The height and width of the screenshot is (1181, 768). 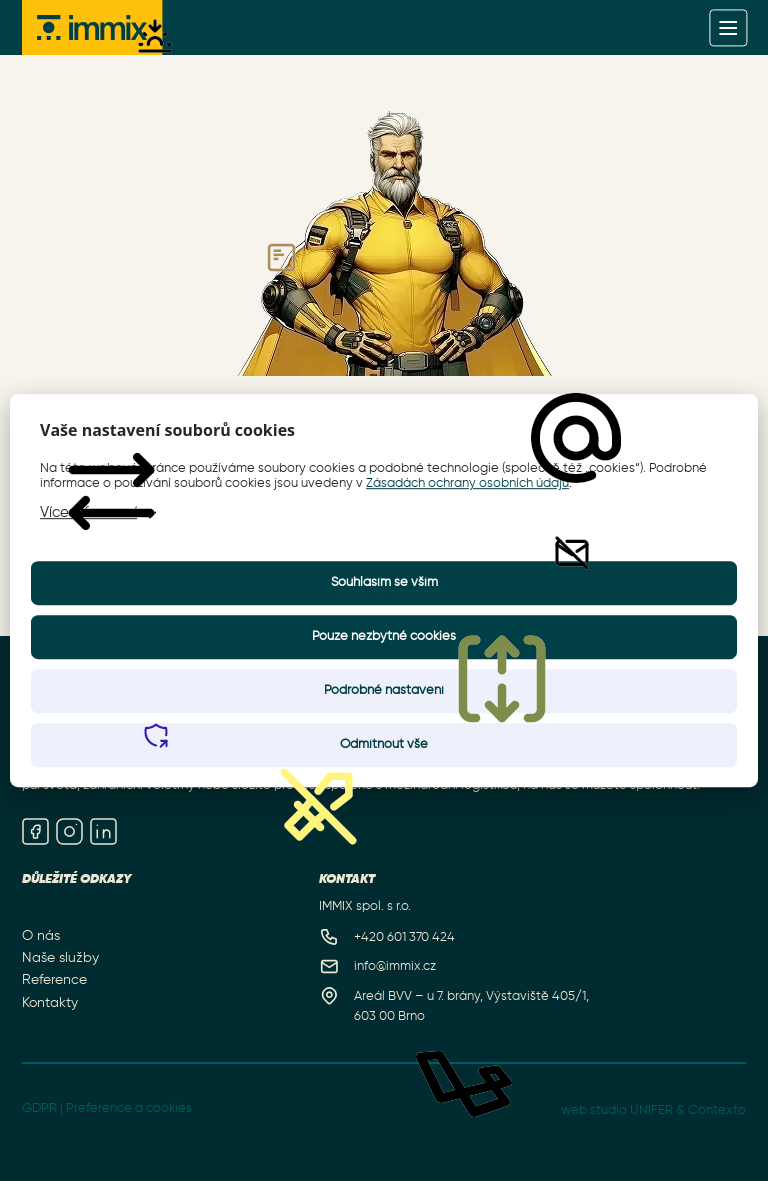 What do you see at coordinates (156, 735) in the screenshot?
I see `share security settings or permissions` at bounding box center [156, 735].